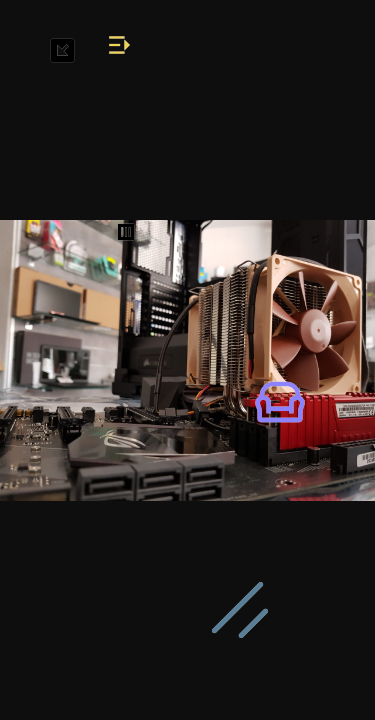  What do you see at coordinates (280, 402) in the screenshot?
I see `browse furniture or home decor items` at bounding box center [280, 402].